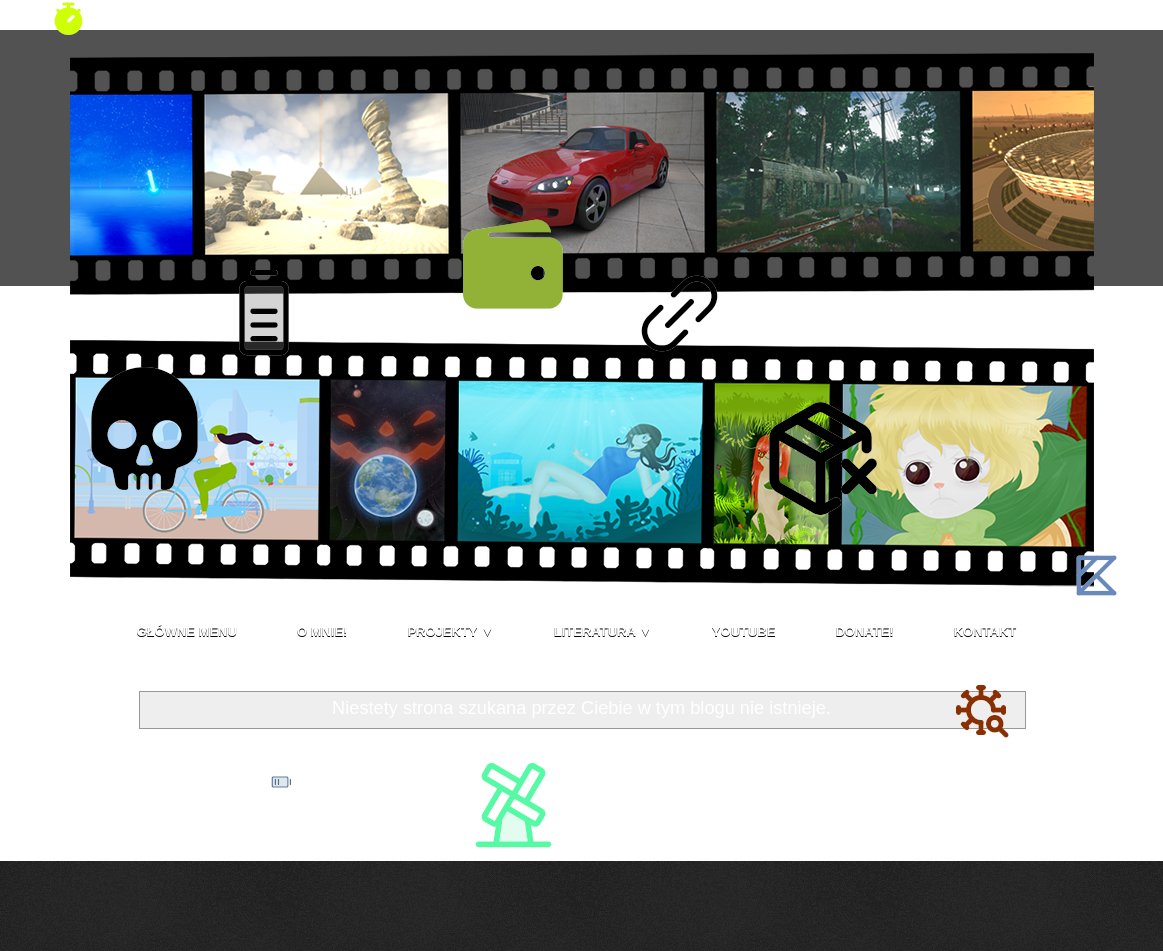 Image resolution: width=1163 pixels, height=951 pixels. What do you see at coordinates (820, 458) in the screenshot?
I see `cancel or remove a package from order` at bounding box center [820, 458].